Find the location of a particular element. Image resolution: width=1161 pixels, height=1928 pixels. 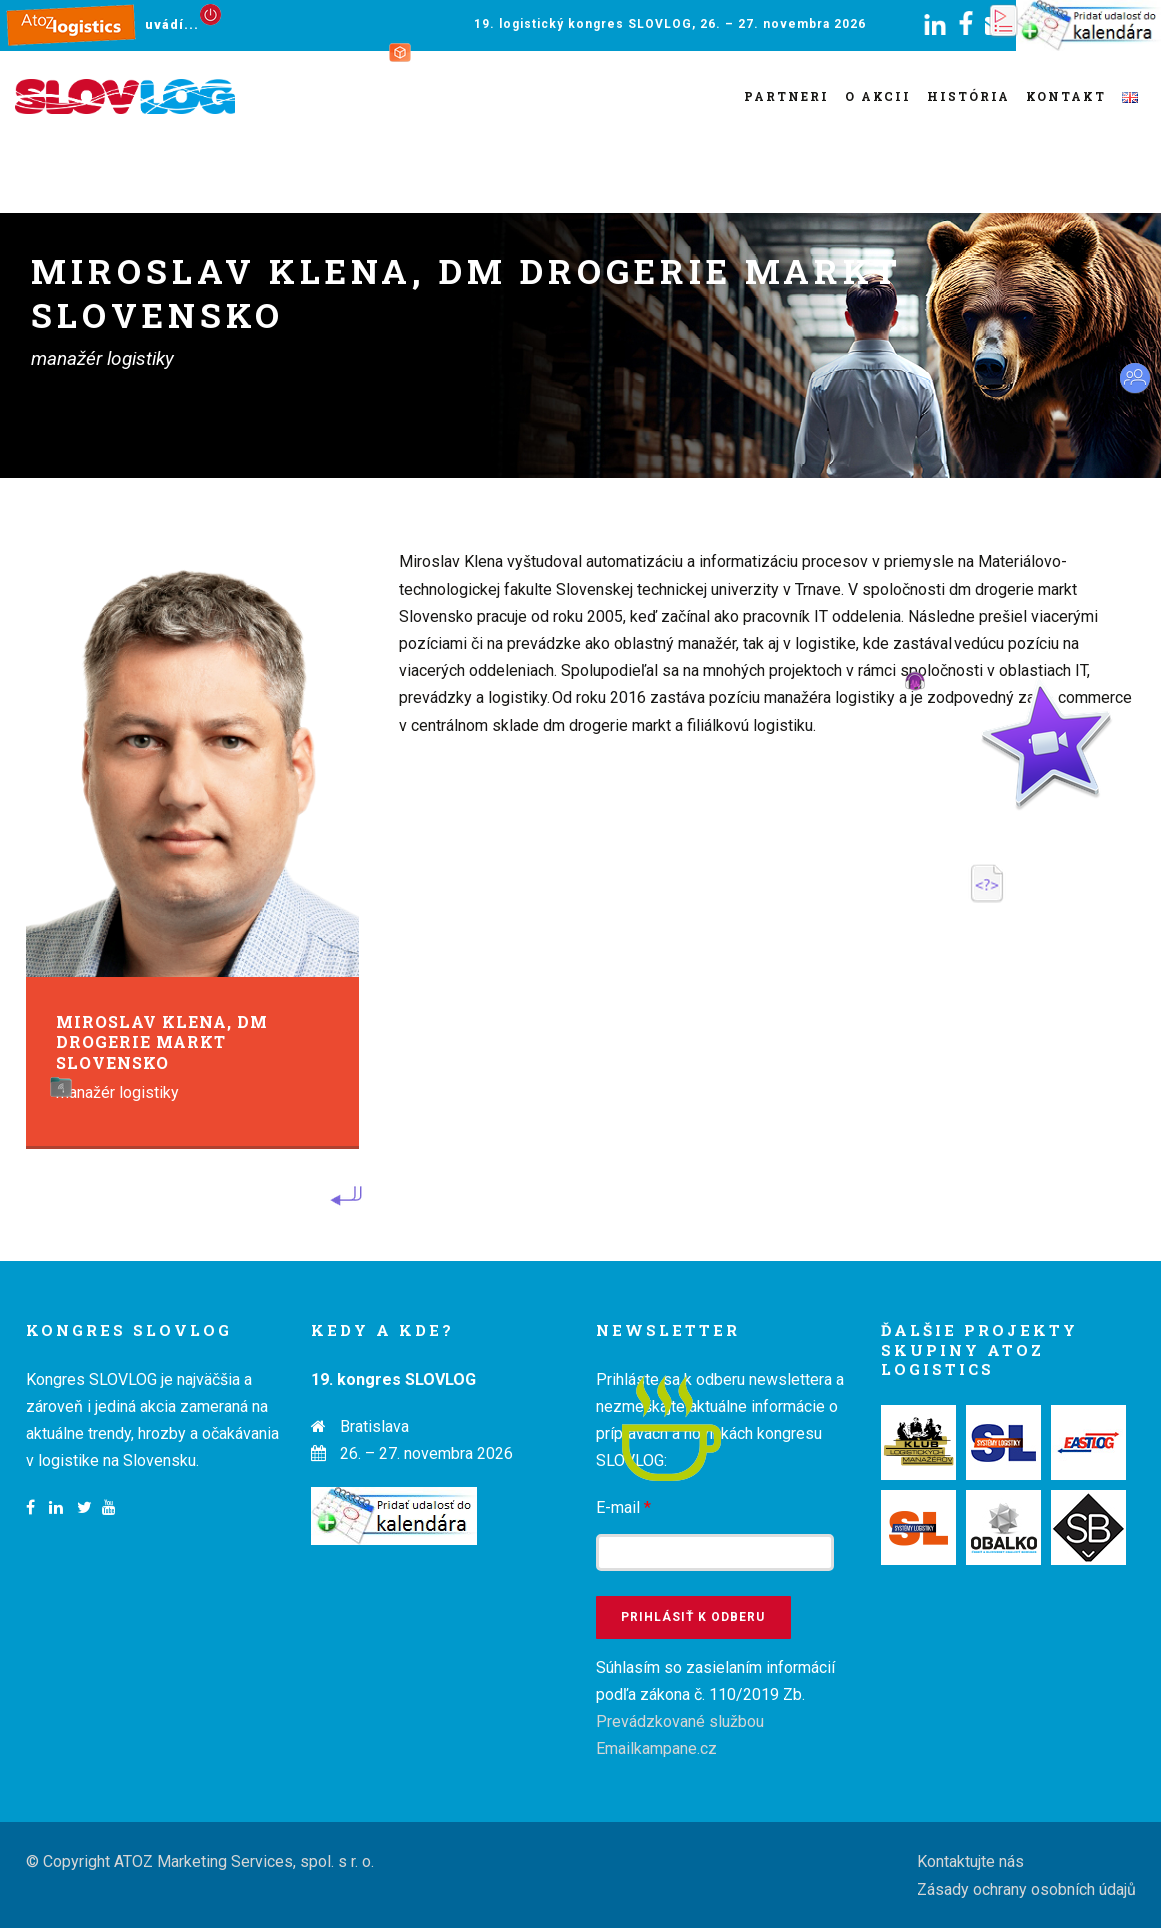

caffeine mode is active, preventing sleep is located at coordinates (671, 1431).